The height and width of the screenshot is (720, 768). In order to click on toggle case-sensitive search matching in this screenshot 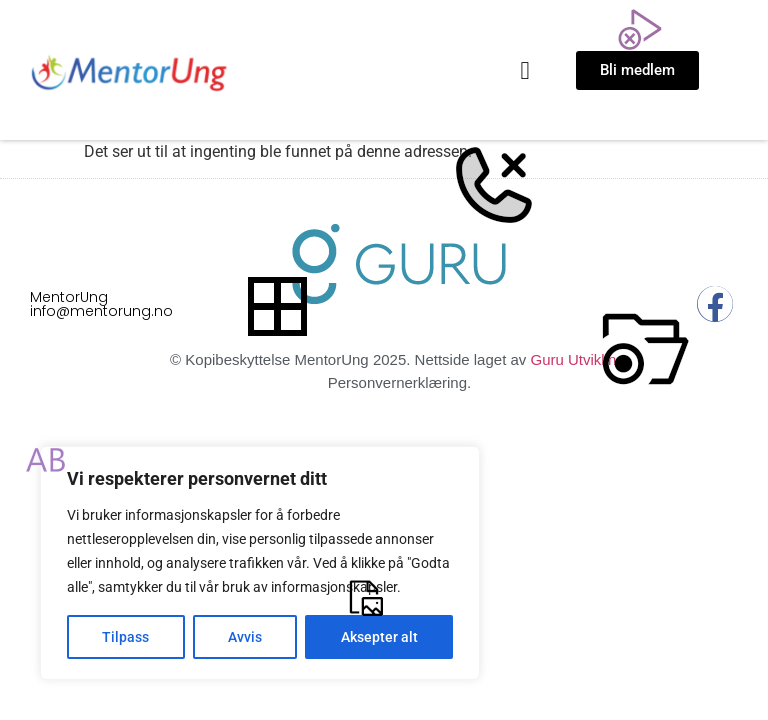, I will do `click(45, 462)`.